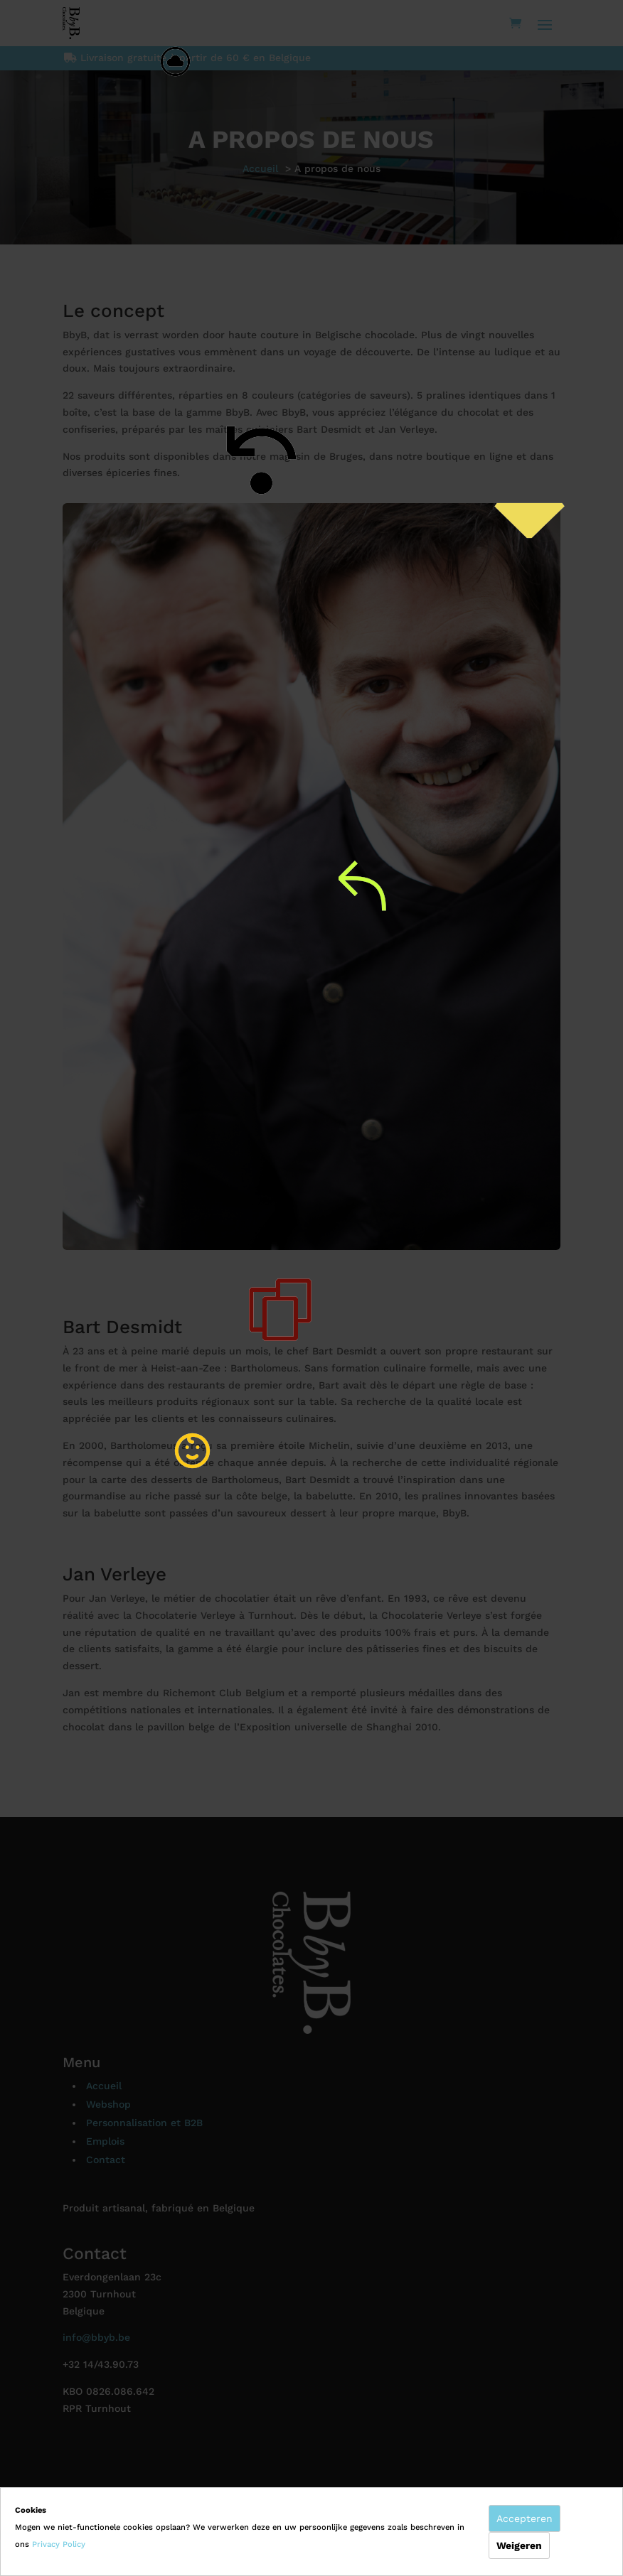 The height and width of the screenshot is (2576, 623). Describe the element at coordinates (192, 1450) in the screenshot. I see `indicates child-friendly or kids mode` at that location.